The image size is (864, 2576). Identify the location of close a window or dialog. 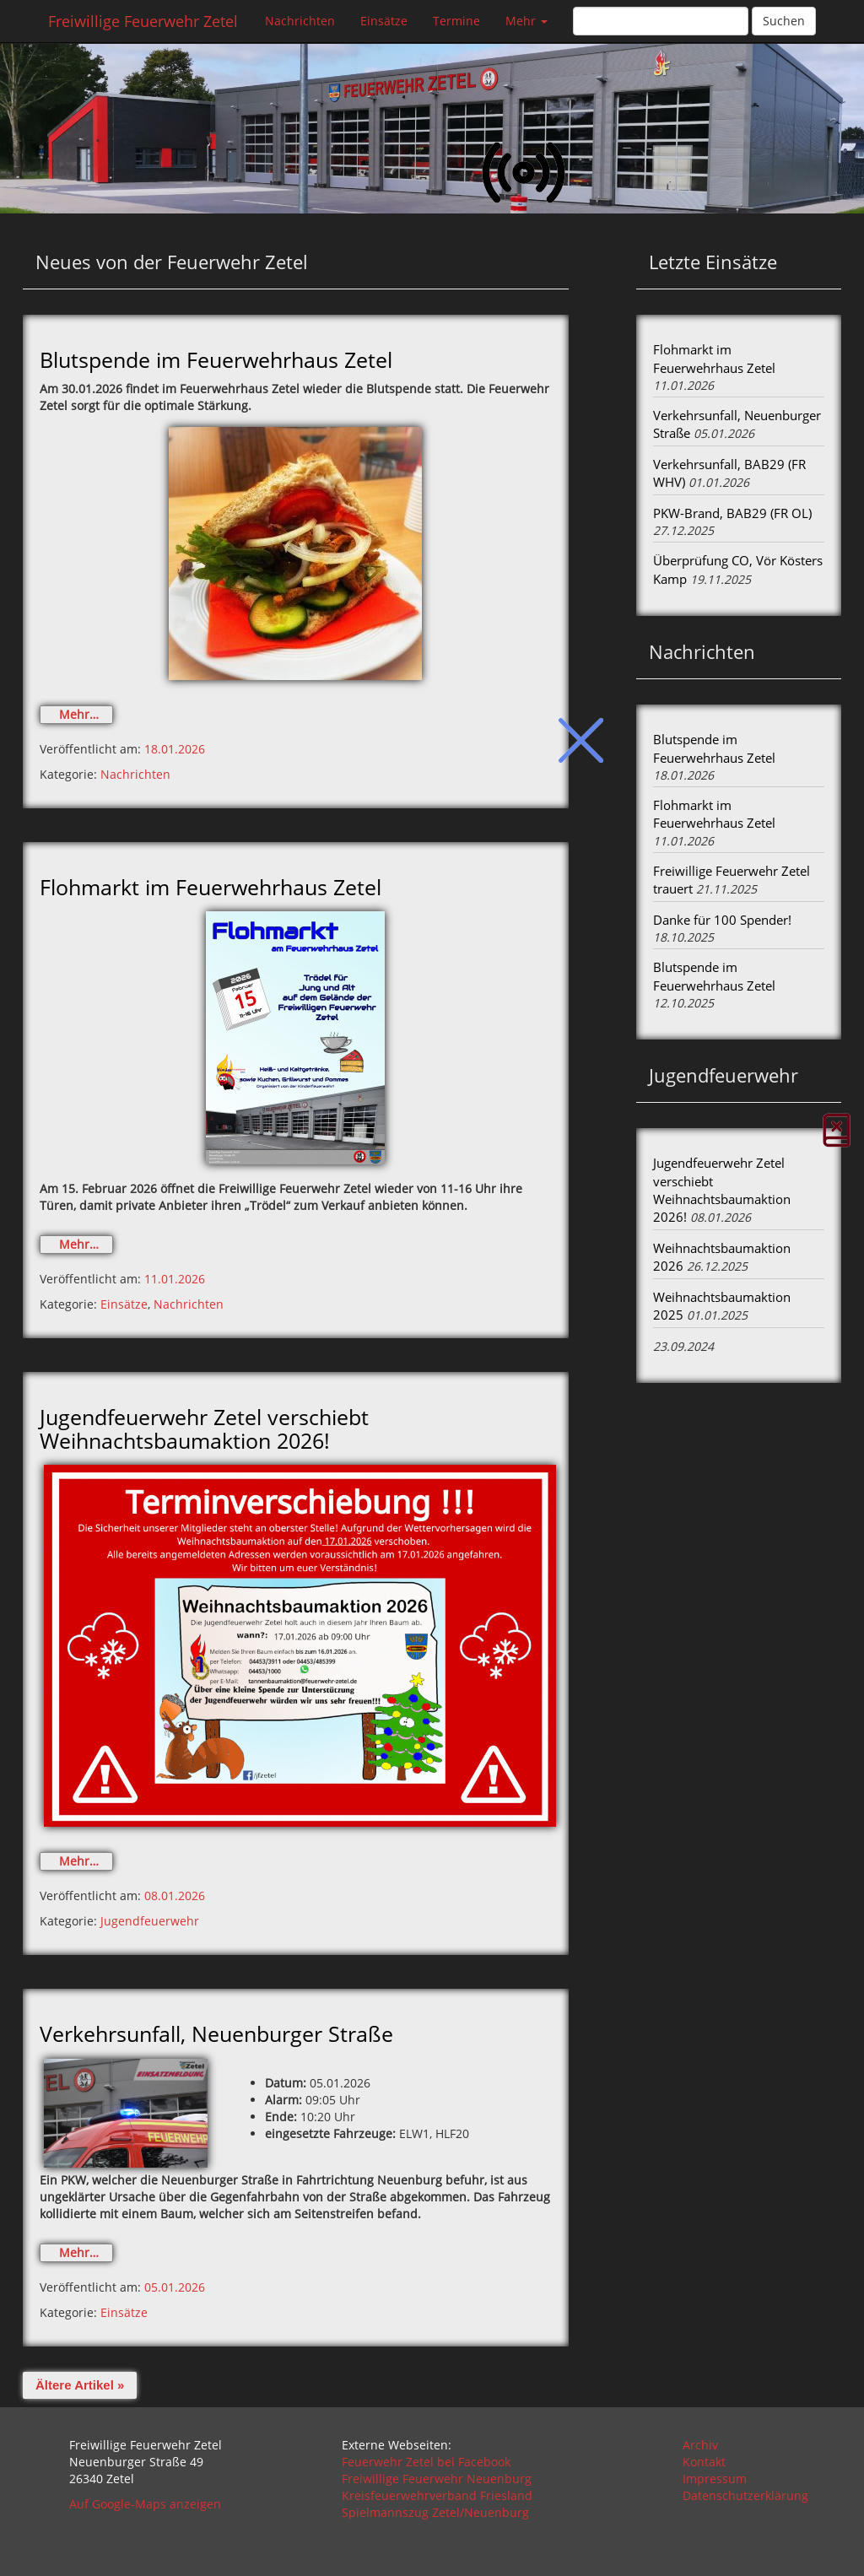
(580, 740).